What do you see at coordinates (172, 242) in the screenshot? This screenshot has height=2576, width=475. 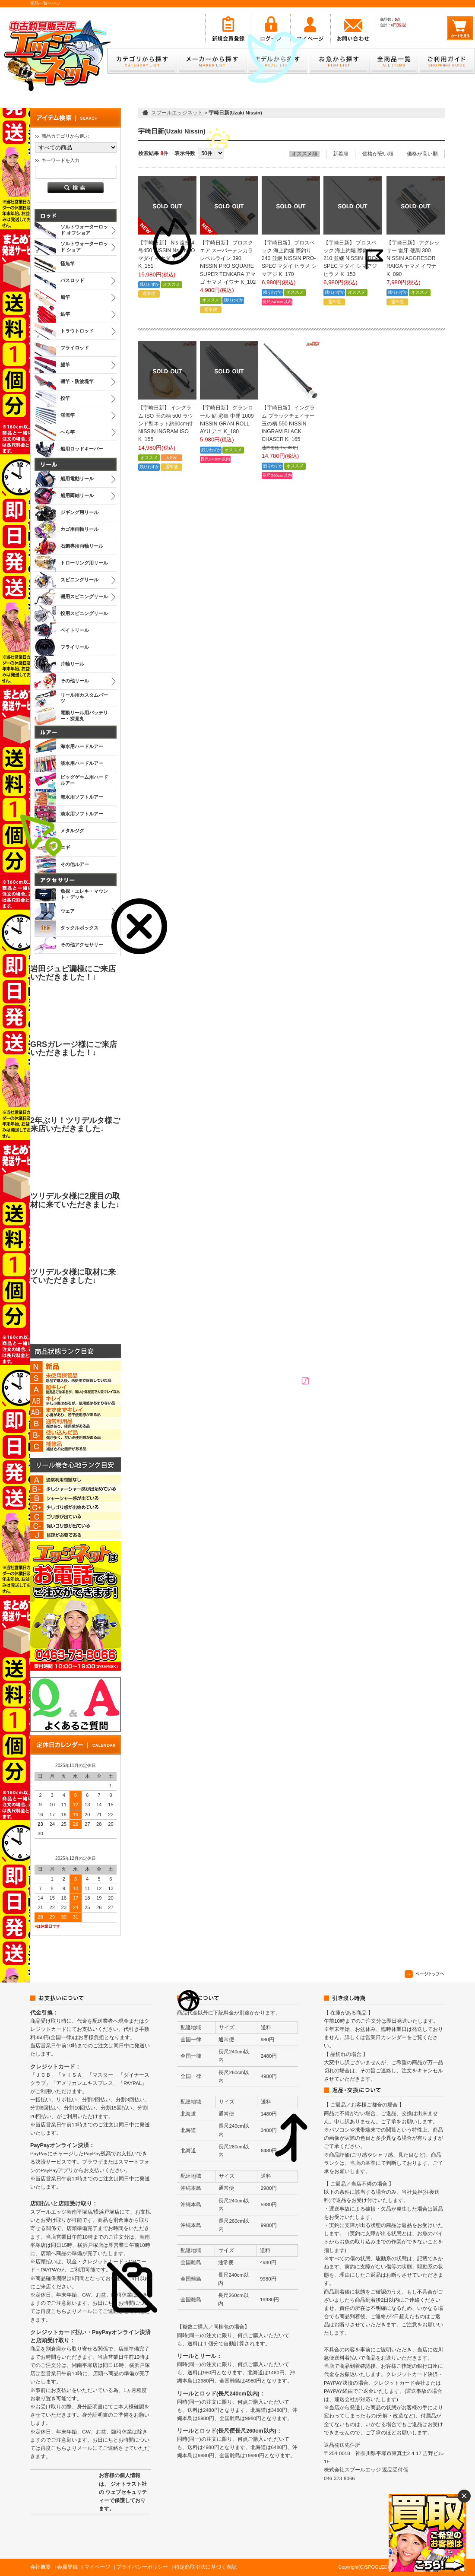 I see `indicates trending or popular content` at bounding box center [172, 242].